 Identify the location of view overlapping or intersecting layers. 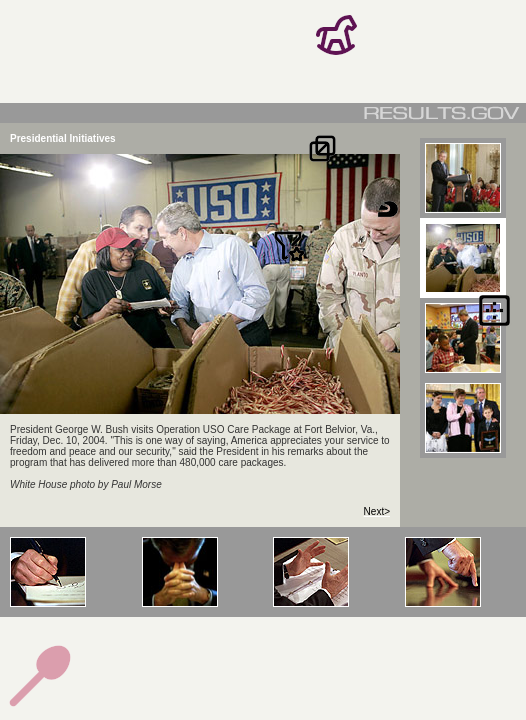
(322, 148).